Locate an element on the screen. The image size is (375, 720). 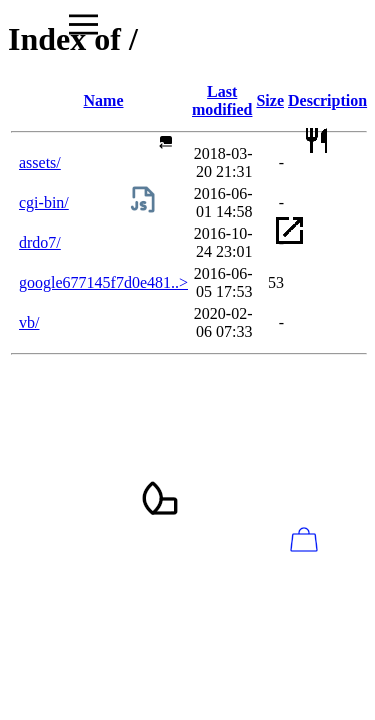
open navigation menu is located at coordinates (83, 24).